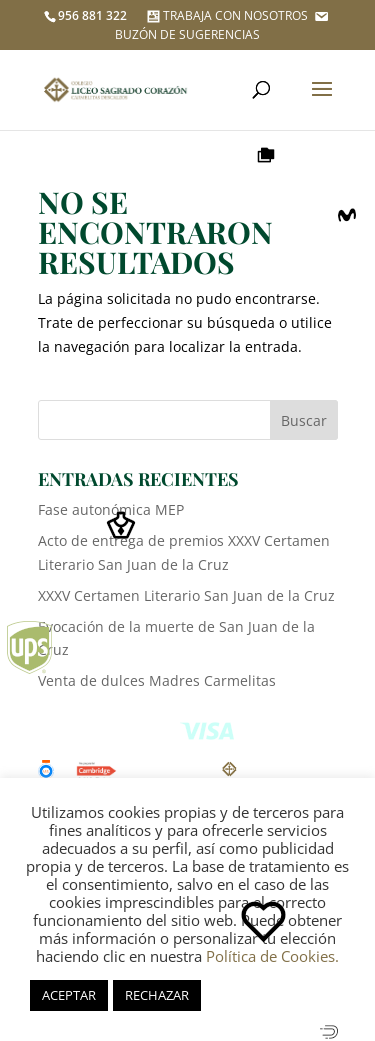  I want to click on access your folders, so click(266, 155).